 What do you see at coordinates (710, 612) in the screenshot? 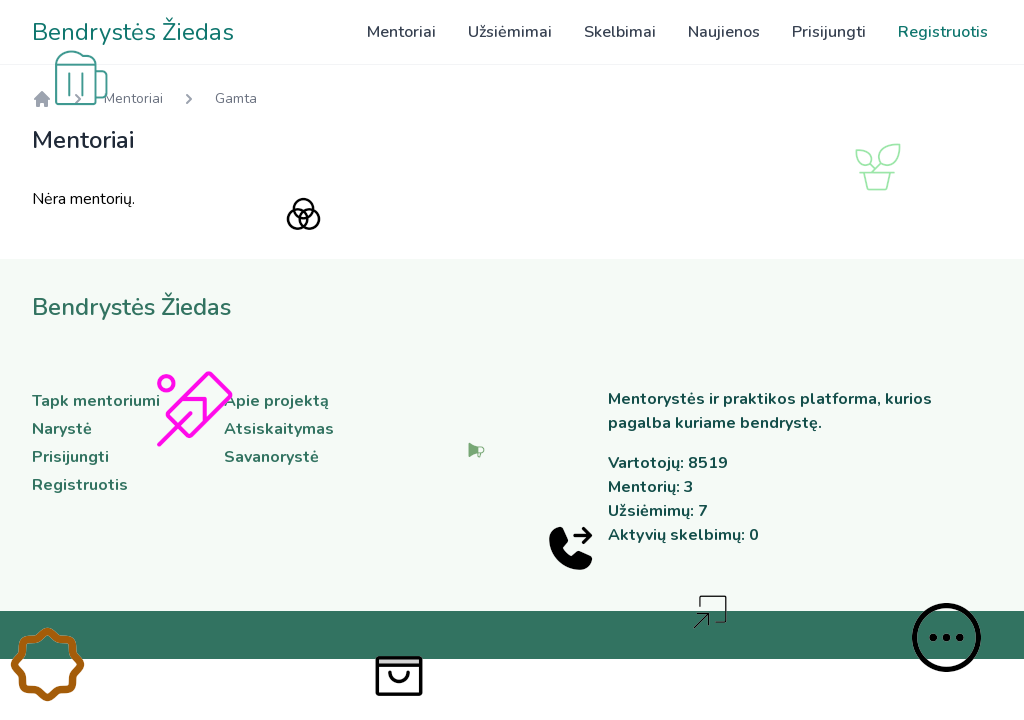
I see `import or bring content into the current view` at bounding box center [710, 612].